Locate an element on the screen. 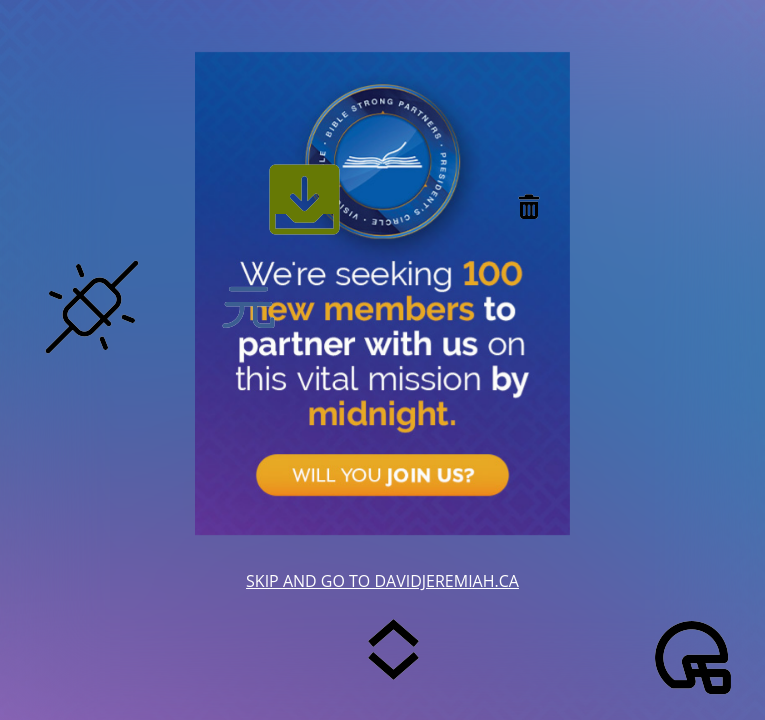  access football or sports content is located at coordinates (693, 659).